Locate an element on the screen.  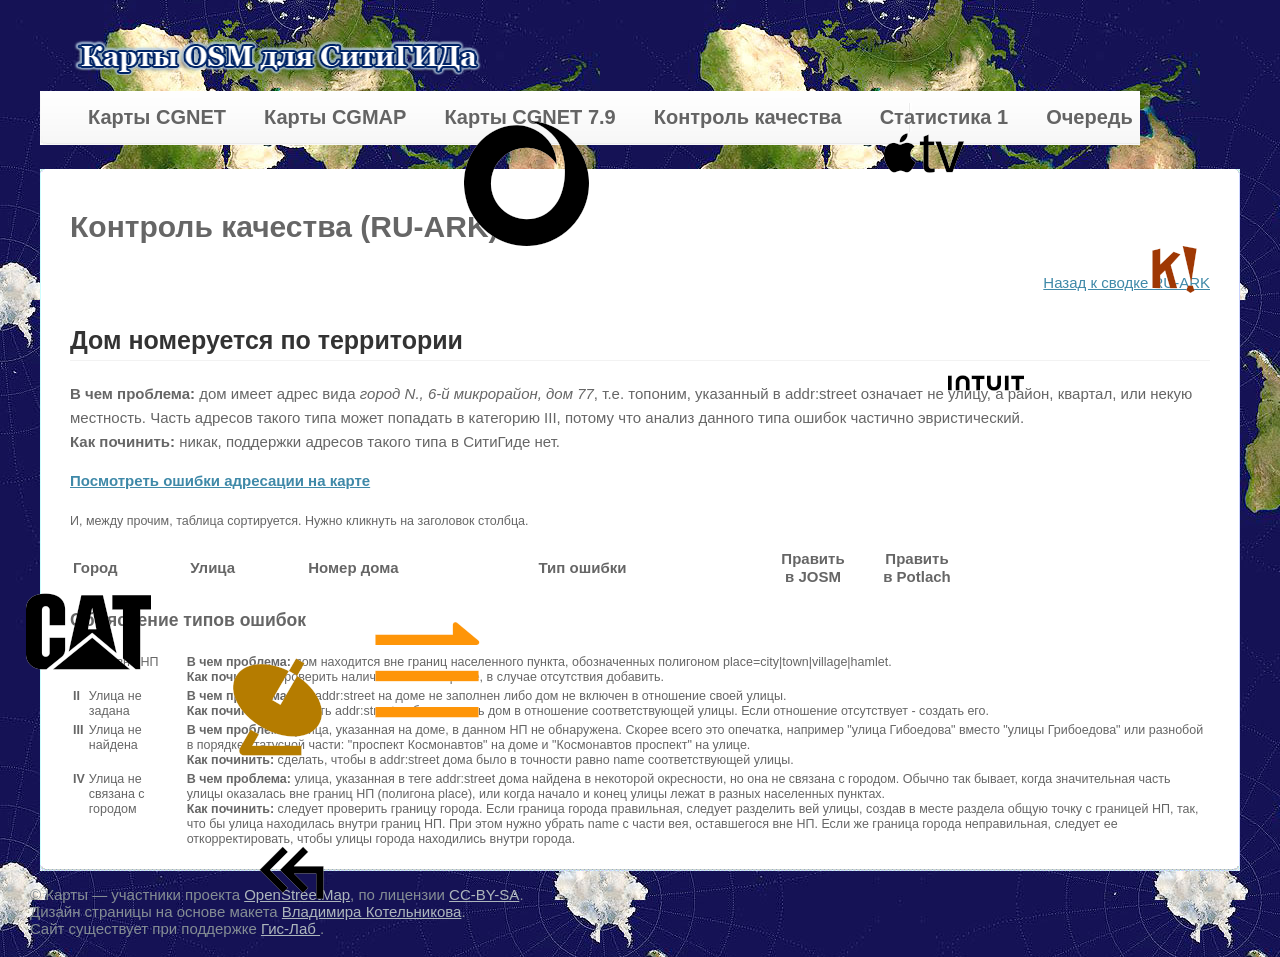
play items in sequential order is located at coordinates (427, 676).